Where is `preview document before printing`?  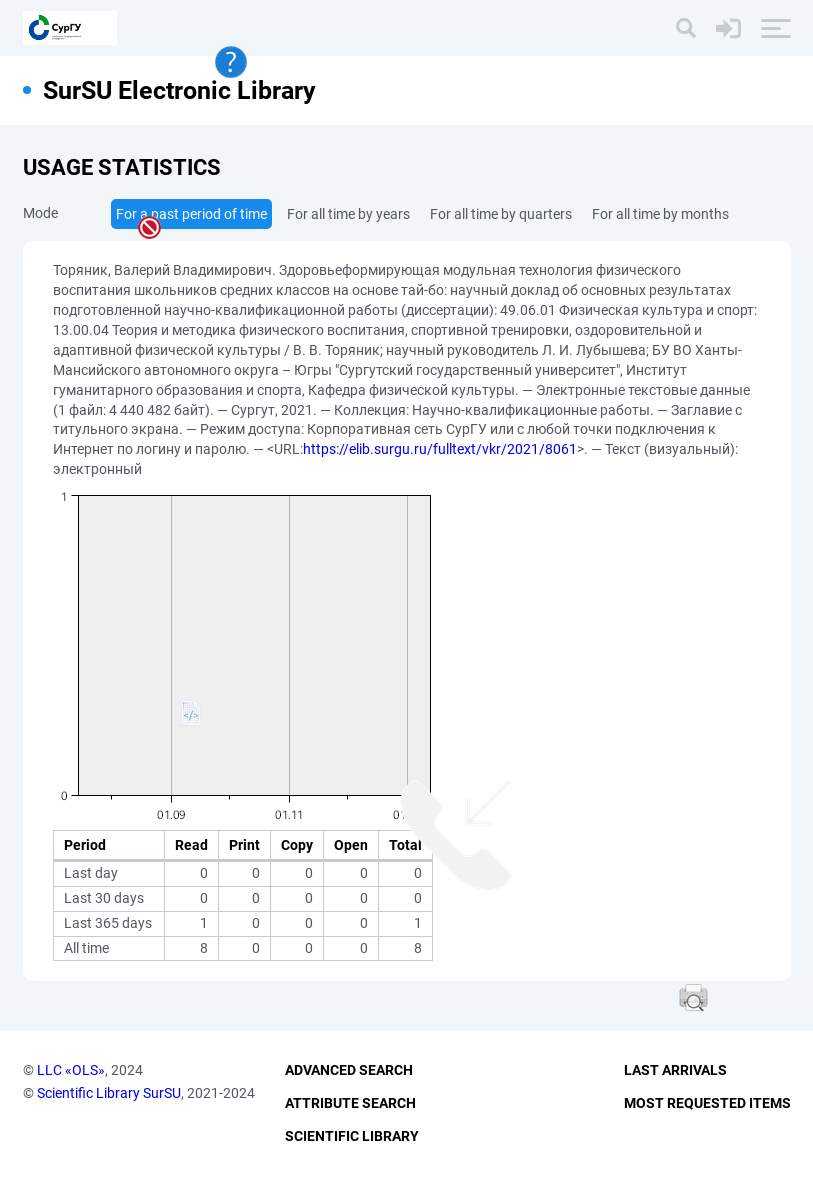
preview document before printing is located at coordinates (693, 997).